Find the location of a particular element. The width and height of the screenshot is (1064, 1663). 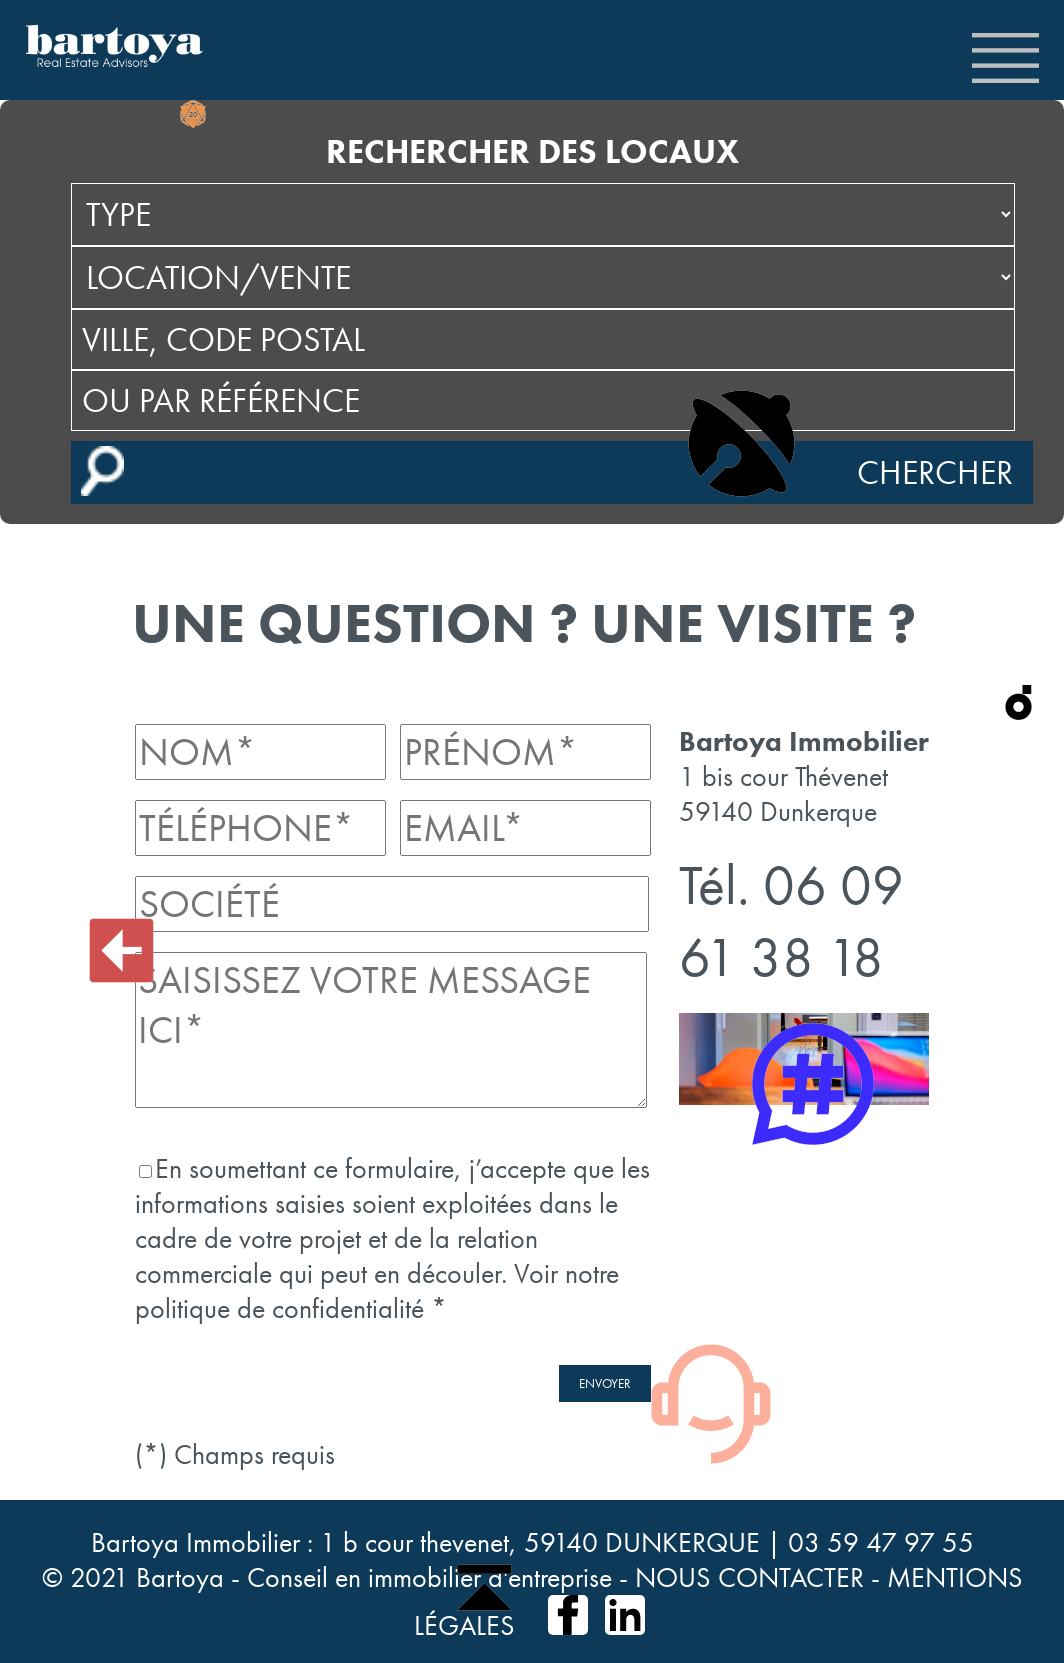

contact customer support is located at coordinates (711, 1404).